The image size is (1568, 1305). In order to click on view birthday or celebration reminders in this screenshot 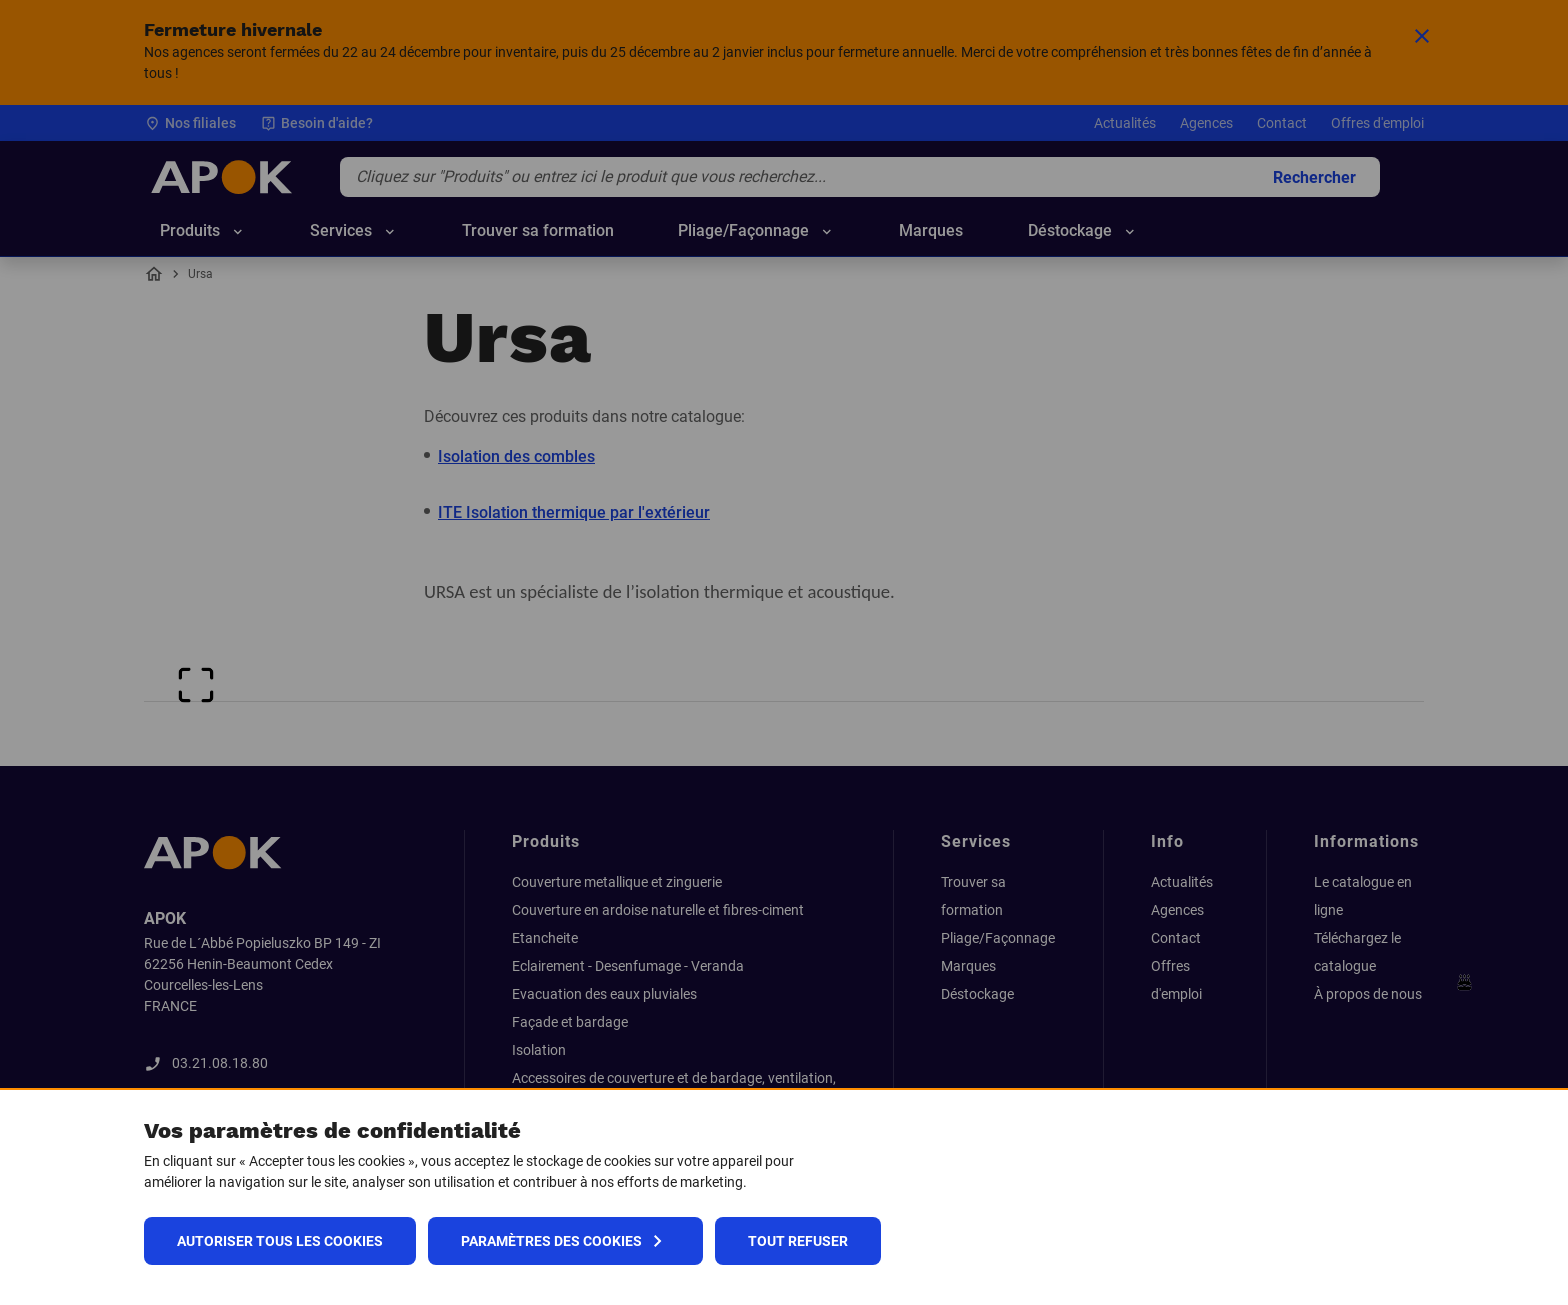, I will do `click(1464, 982)`.